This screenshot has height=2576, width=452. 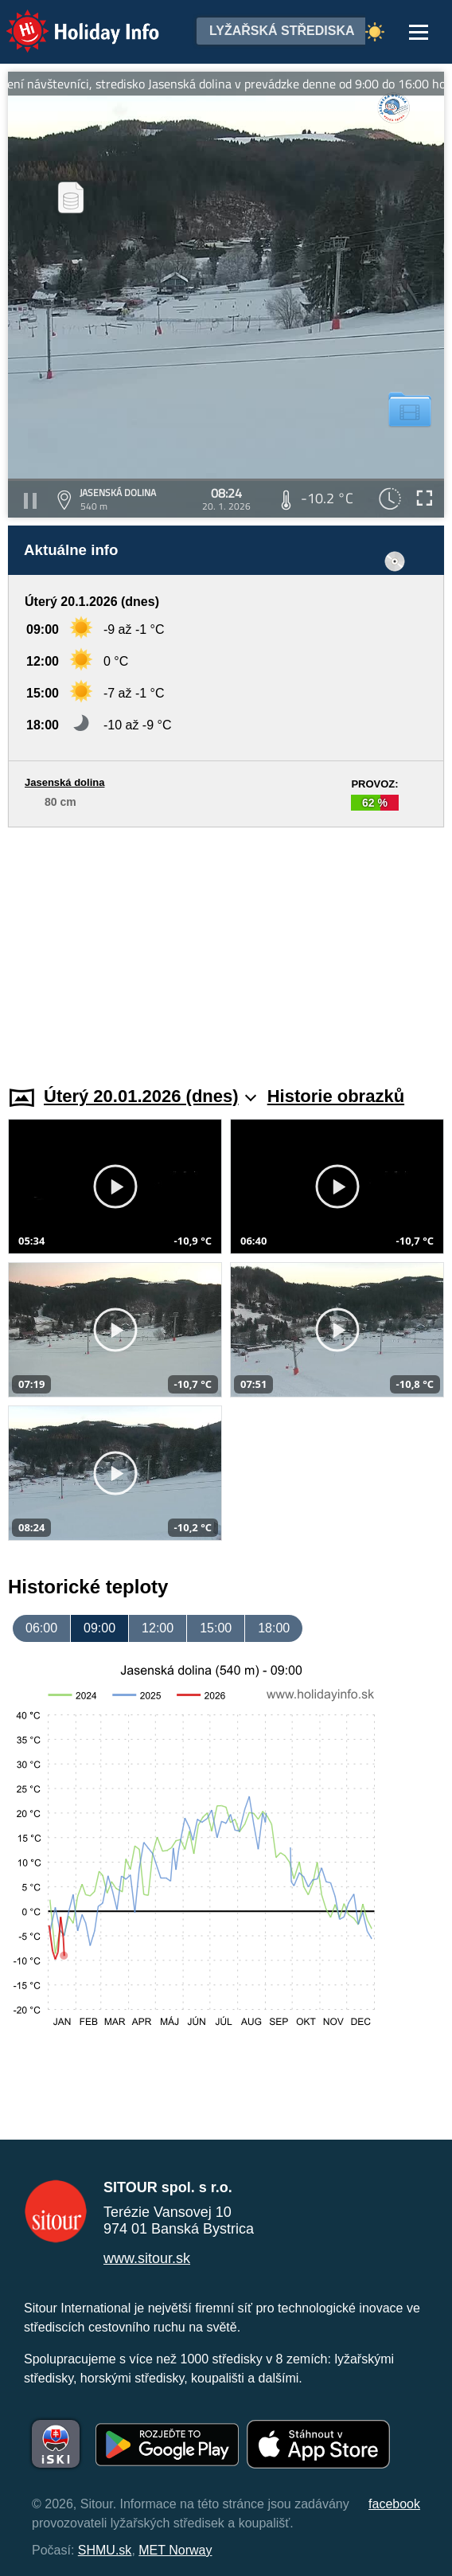 I want to click on sqlite3 database file, so click(x=71, y=197).